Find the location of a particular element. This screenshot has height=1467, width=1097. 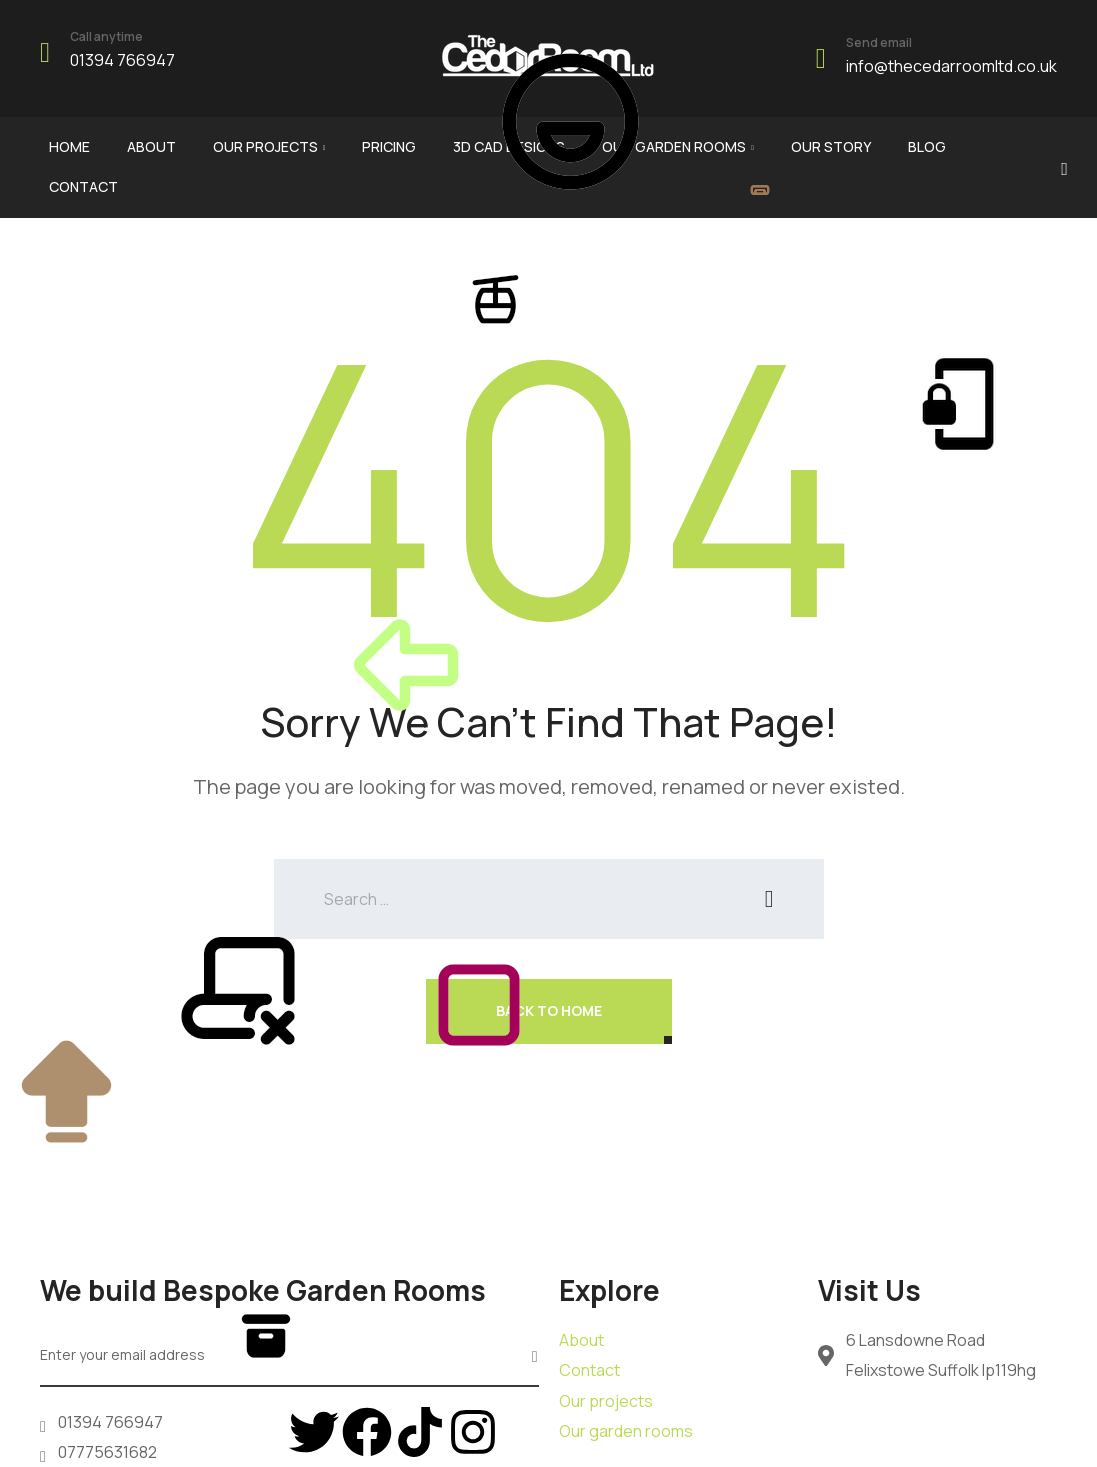

open funimation streaming app is located at coordinates (570, 121).